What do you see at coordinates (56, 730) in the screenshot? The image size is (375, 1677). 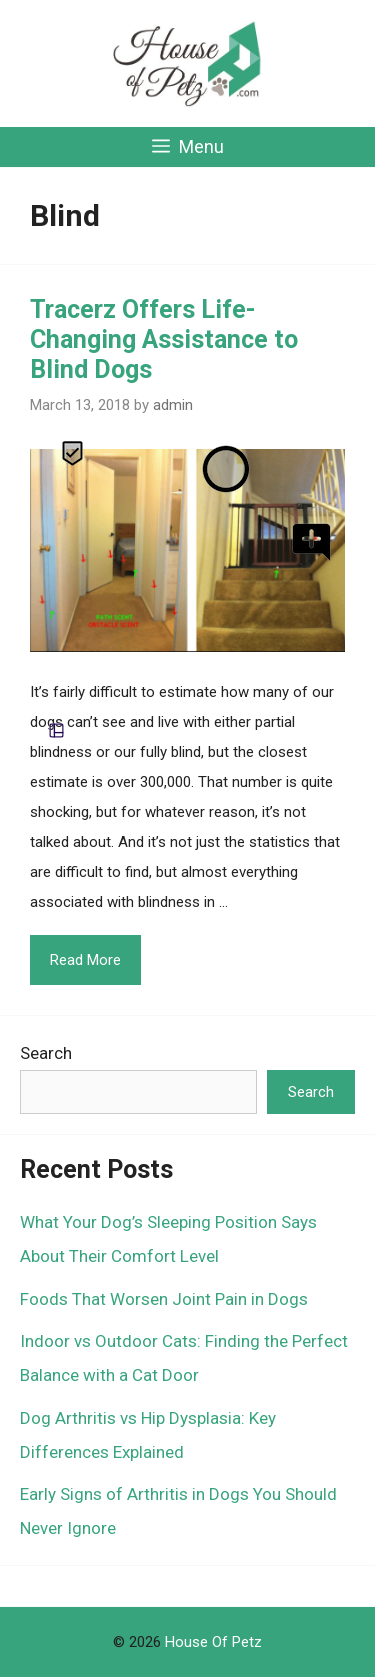 I see `switch to left-bottom panel layout` at bounding box center [56, 730].